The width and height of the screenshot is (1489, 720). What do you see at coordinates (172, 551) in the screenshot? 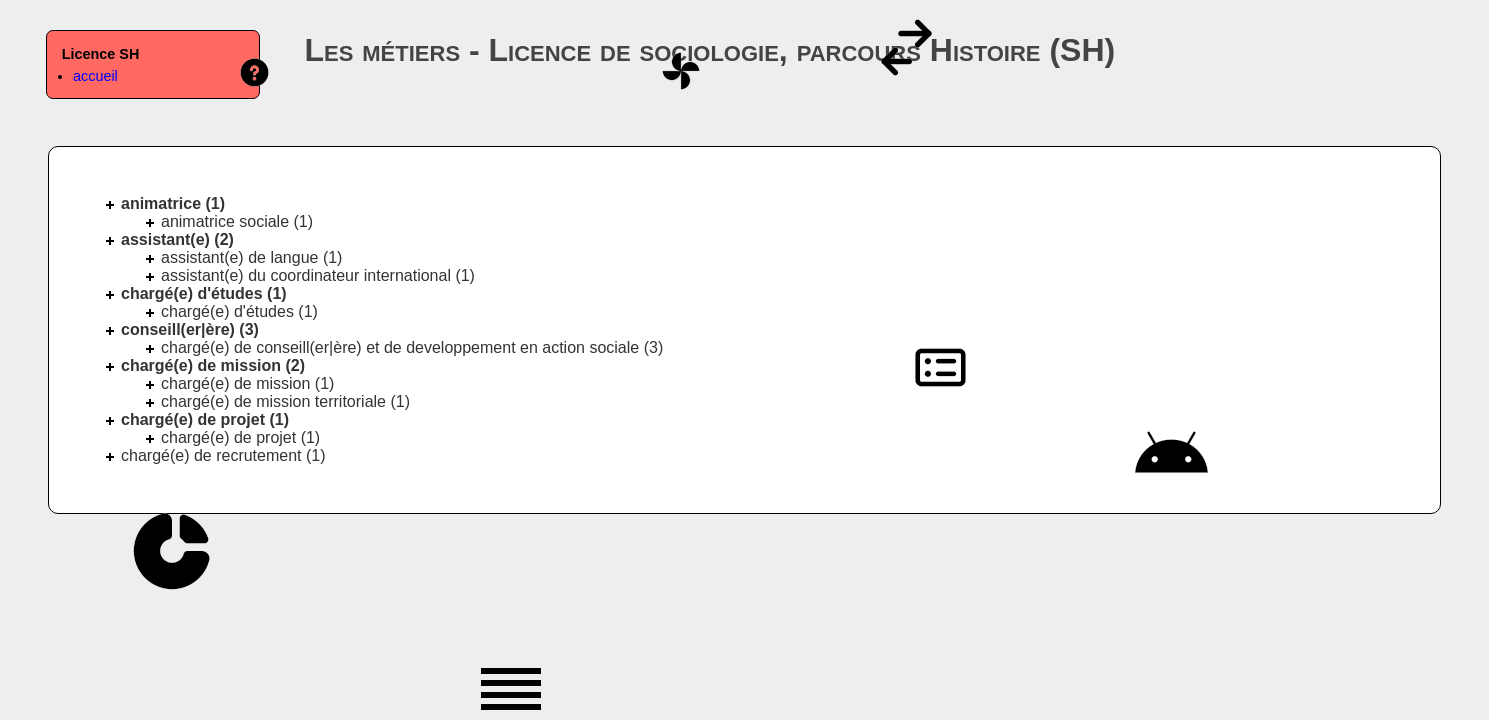
I see `view analytics or statistics breakdown` at bounding box center [172, 551].